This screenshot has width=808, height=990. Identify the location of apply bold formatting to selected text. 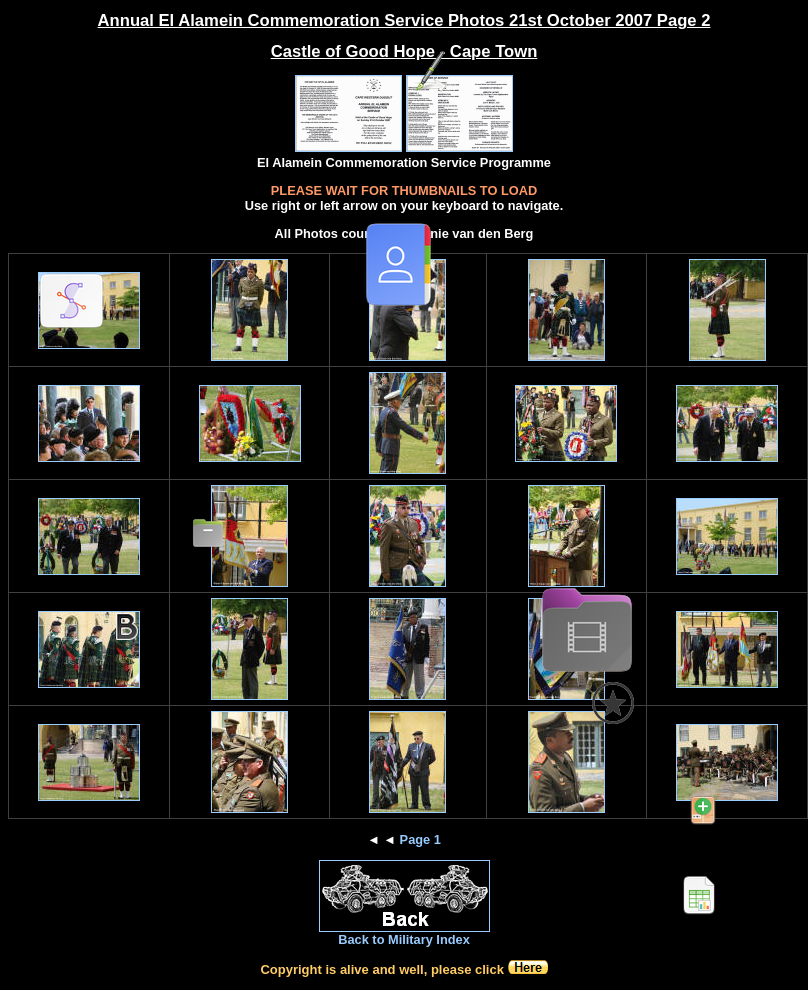
(126, 626).